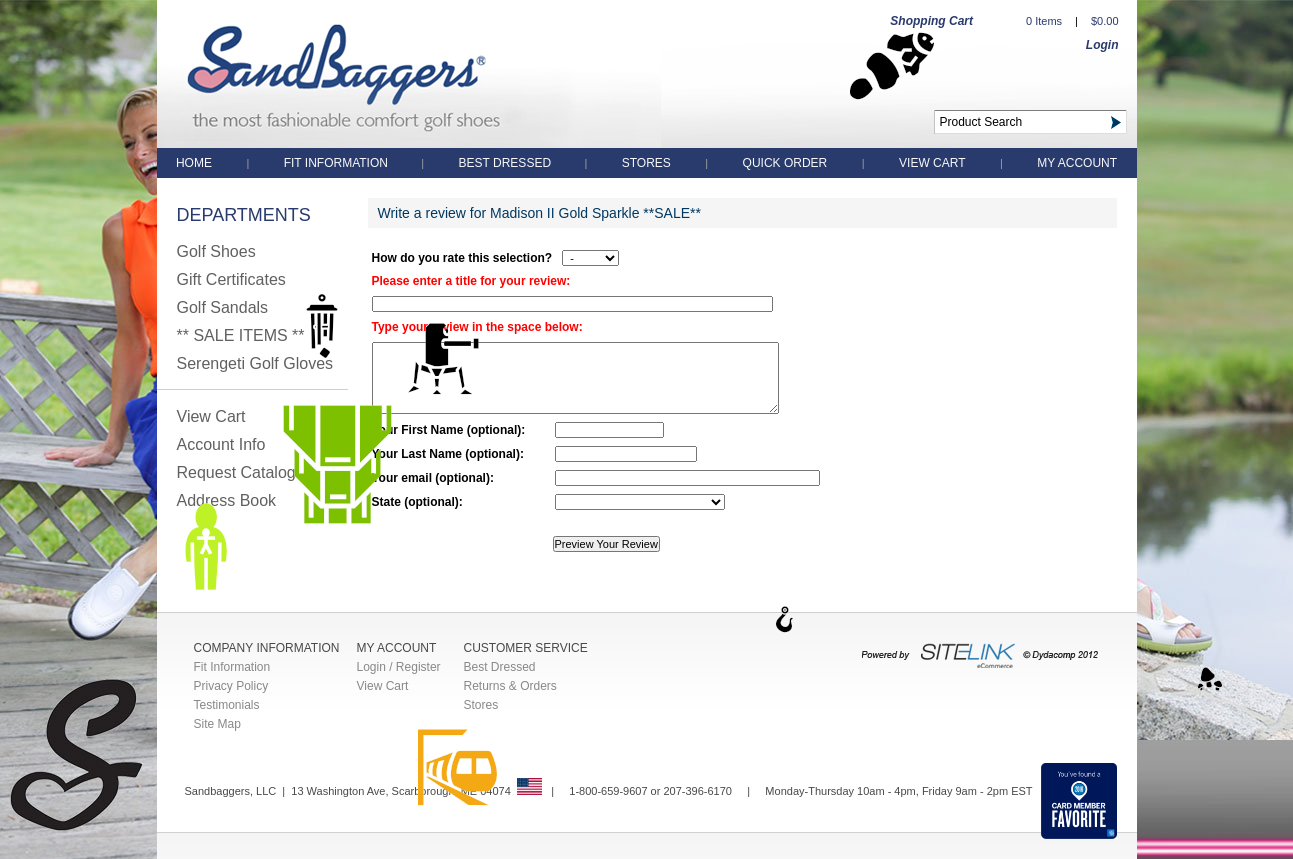 The image size is (1293, 859). What do you see at coordinates (444, 357) in the screenshot?
I see `deploy a walking turret unit` at bounding box center [444, 357].